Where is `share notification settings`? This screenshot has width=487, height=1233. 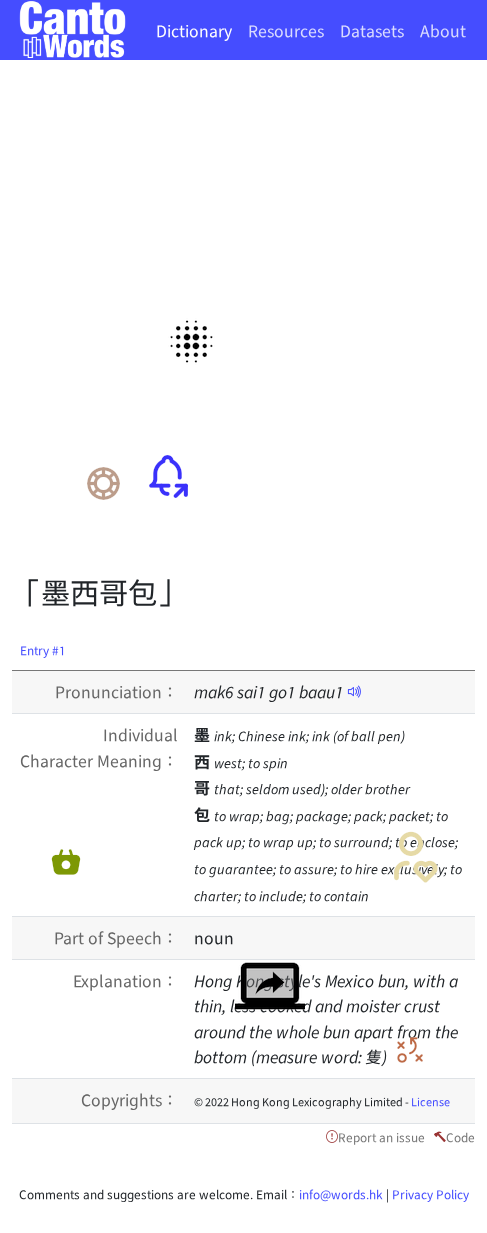 share notification settings is located at coordinates (167, 475).